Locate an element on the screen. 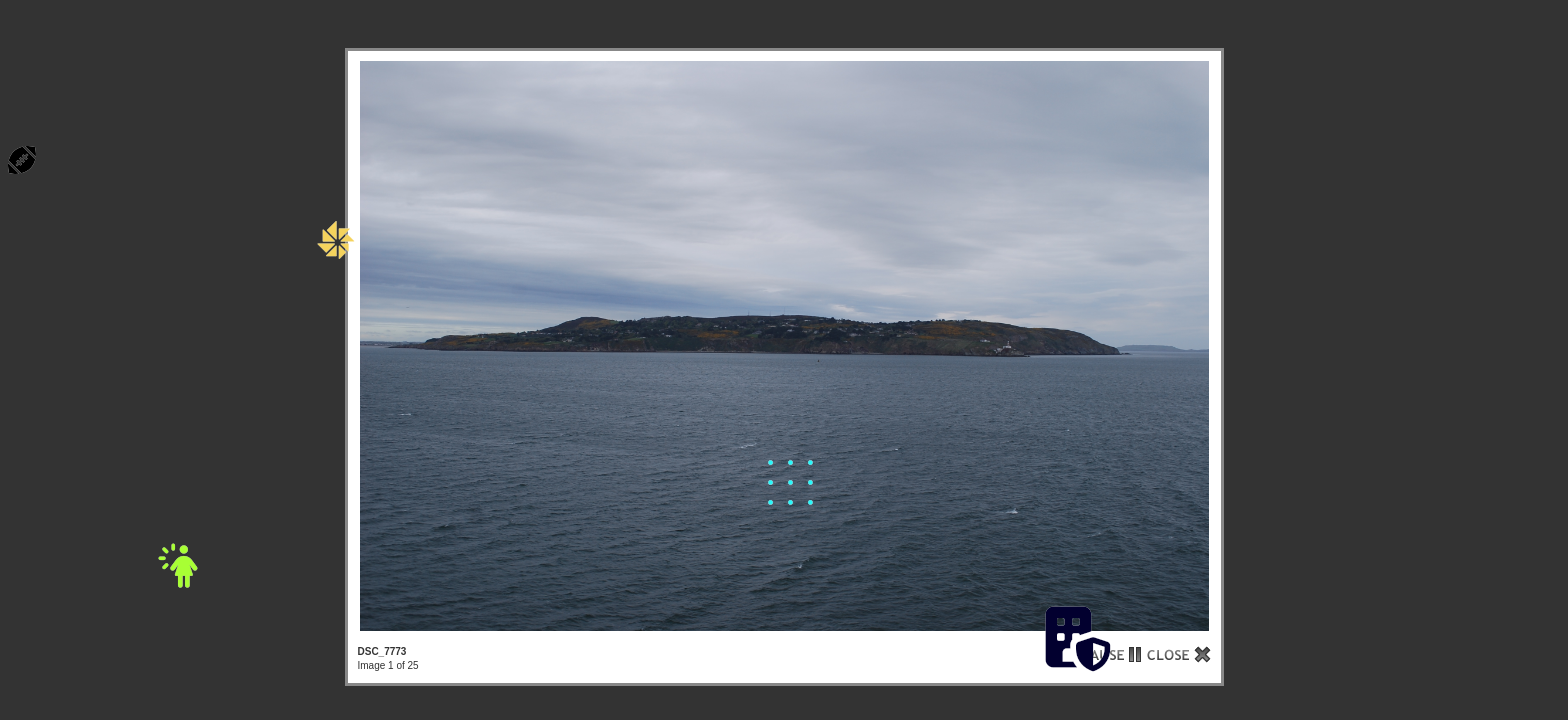  access building security settings is located at coordinates (1076, 637).